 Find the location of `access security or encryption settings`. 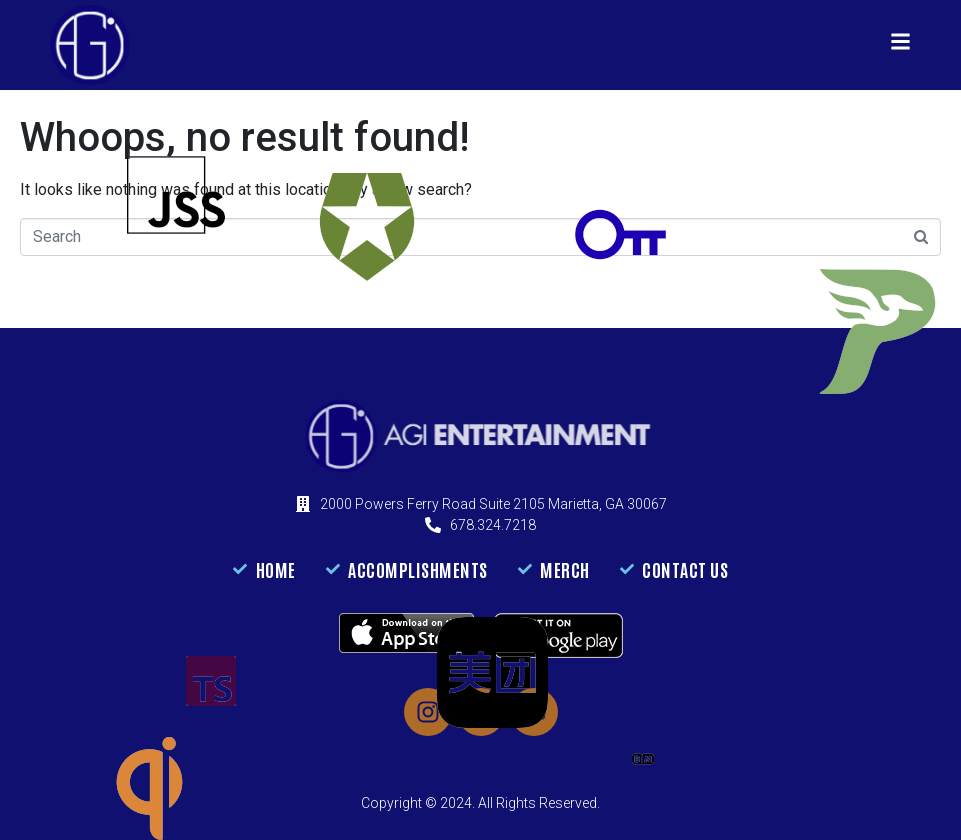

access security or encryption settings is located at coordinates (620, 234).